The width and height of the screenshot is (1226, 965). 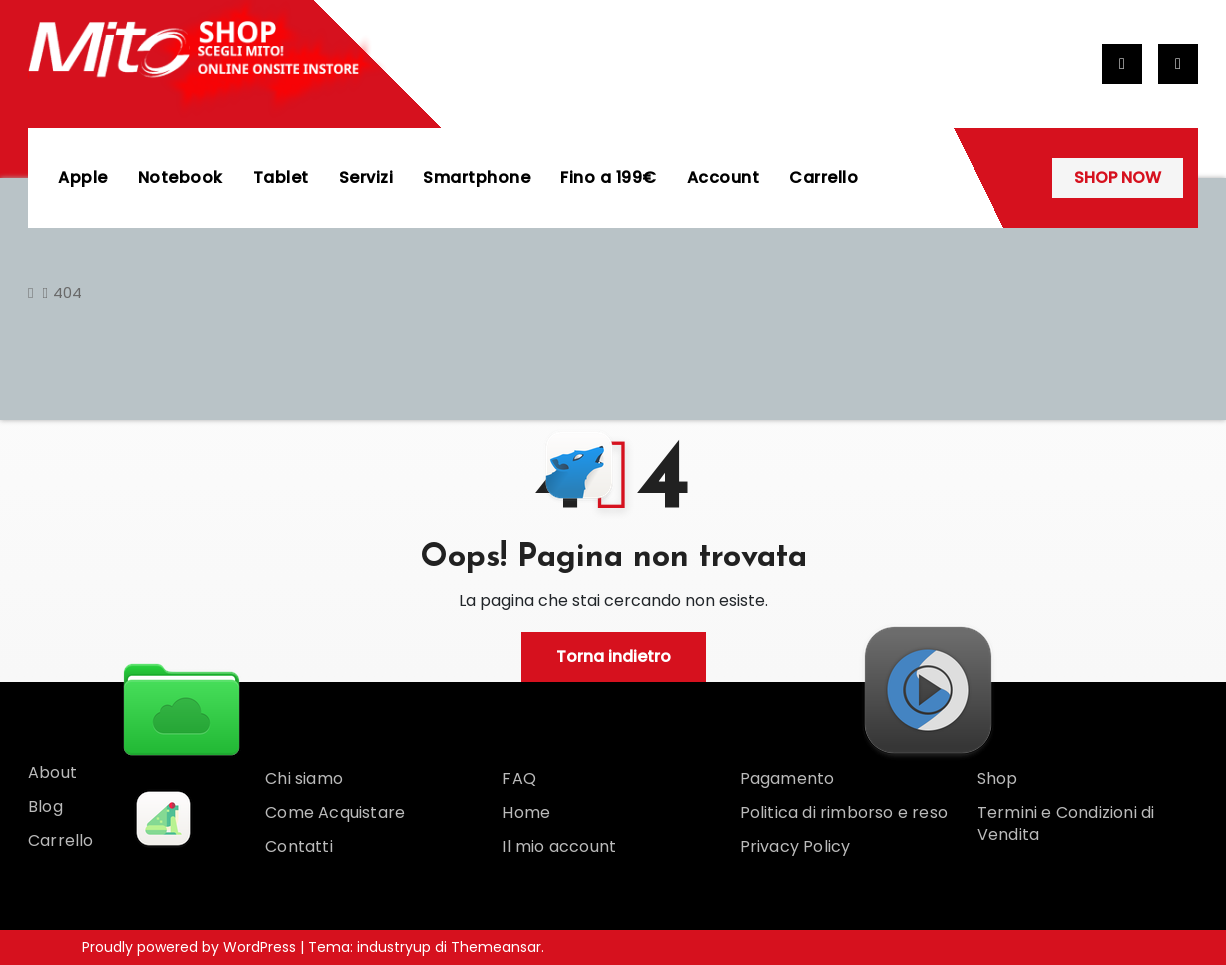 What do you see at coordinates (579, 465) in the screenshot?
I see `open amarok music player` at bounding box center [579, 465].